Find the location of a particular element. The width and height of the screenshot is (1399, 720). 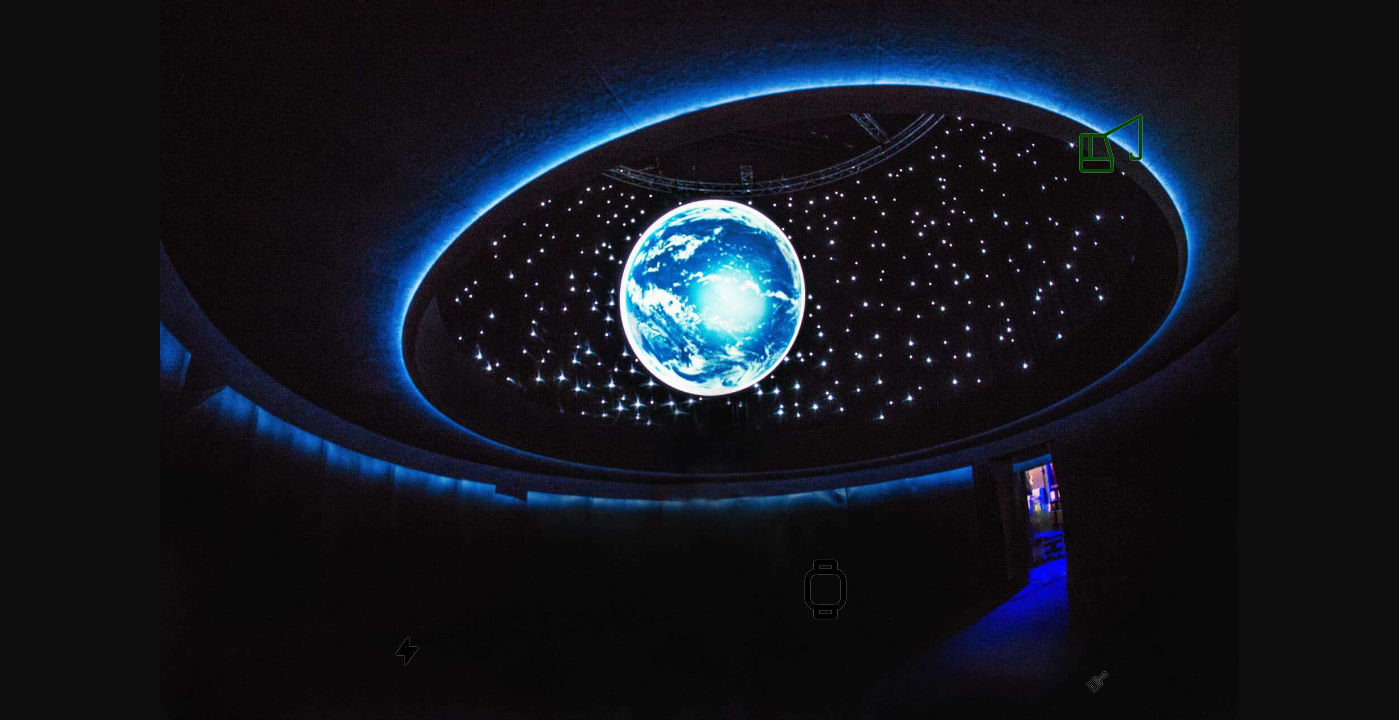

construction or building-related feature is located at coordinates (1112, 147).